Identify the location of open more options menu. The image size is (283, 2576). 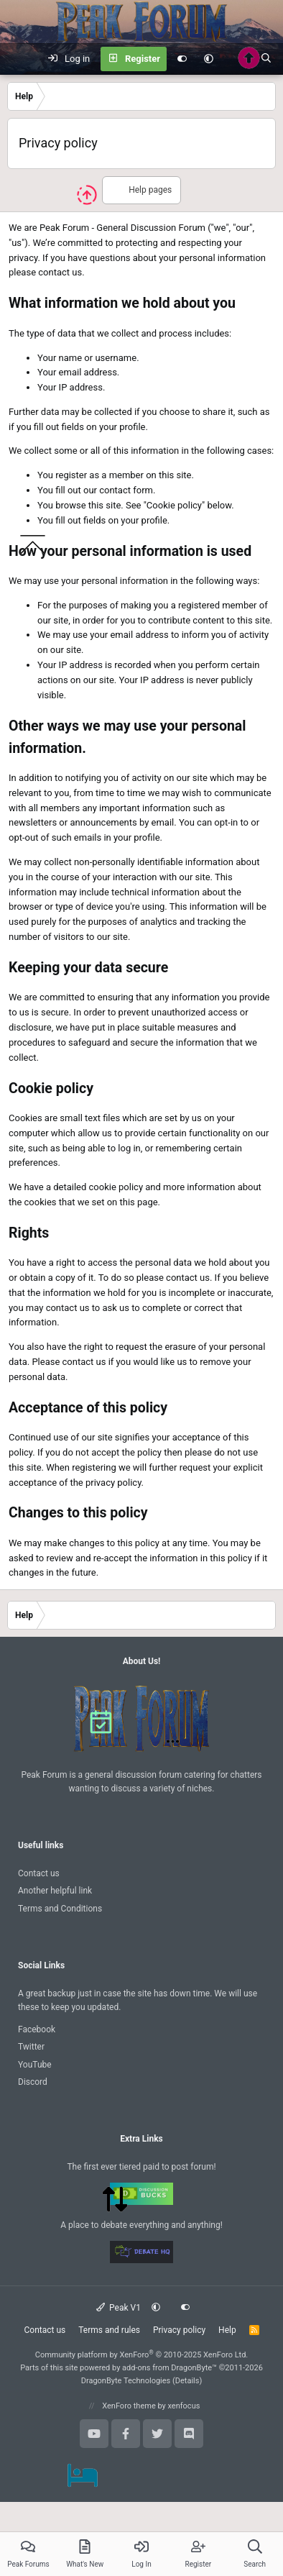
(172, 1741).